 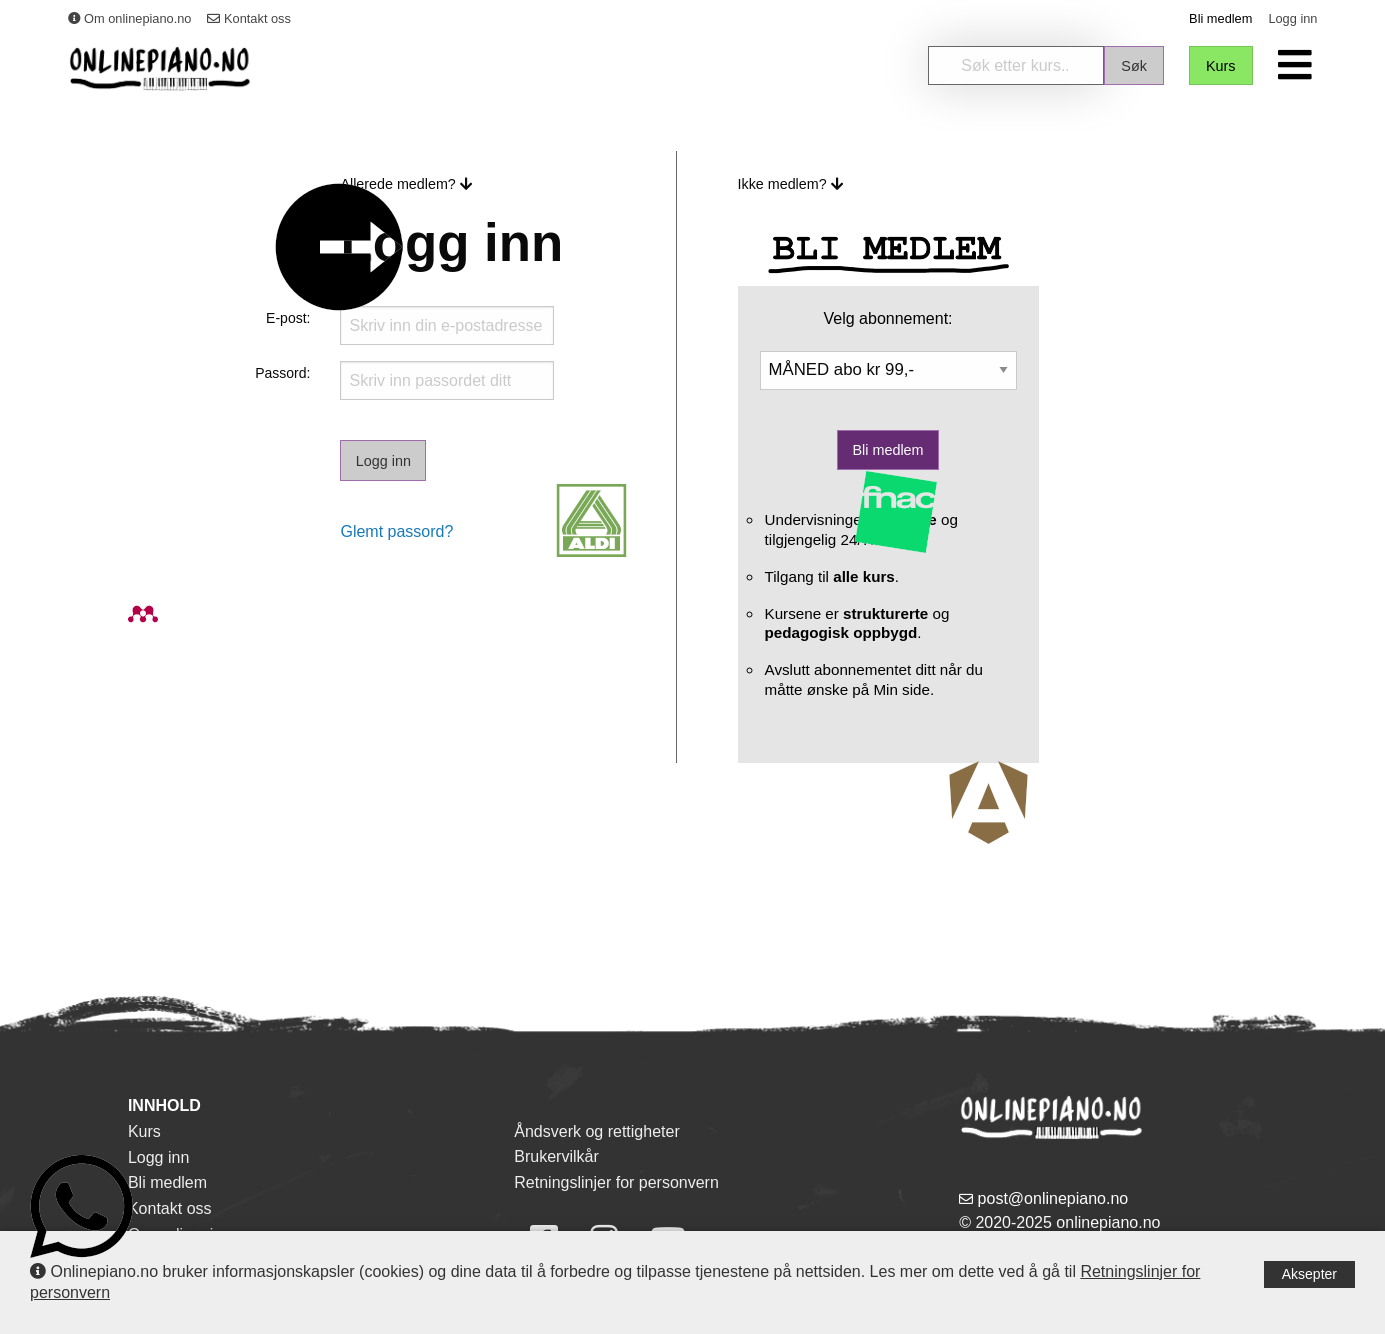 What do you see at coordinates (143, 614) in the screenshot?
I see `open Mendeley reference manager` at bounding box center [143, 614].